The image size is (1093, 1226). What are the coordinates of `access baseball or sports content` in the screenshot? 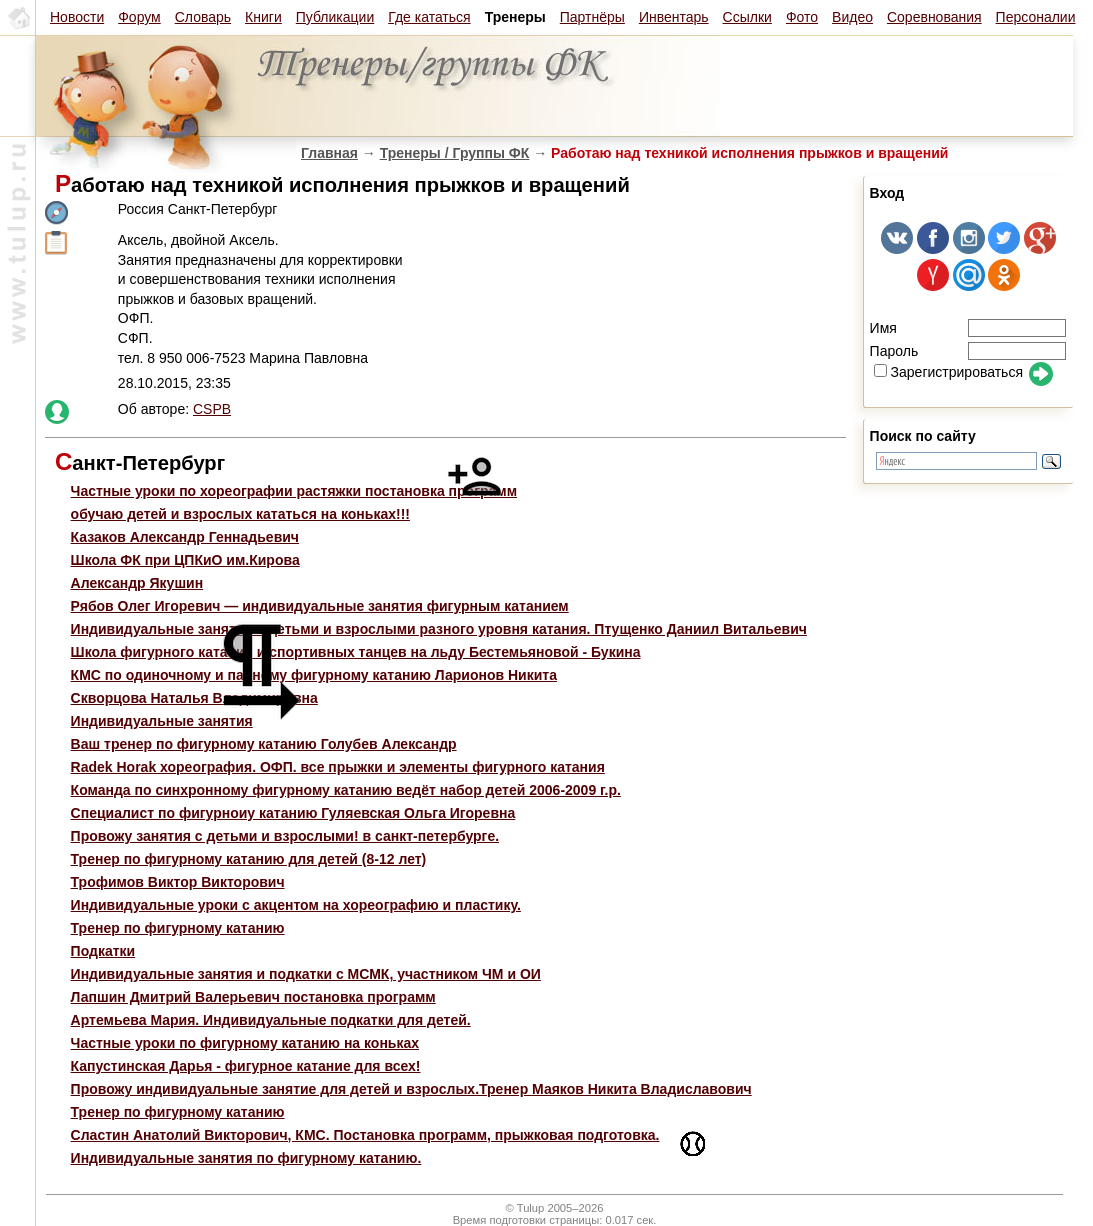 It's located at (693, 1144).